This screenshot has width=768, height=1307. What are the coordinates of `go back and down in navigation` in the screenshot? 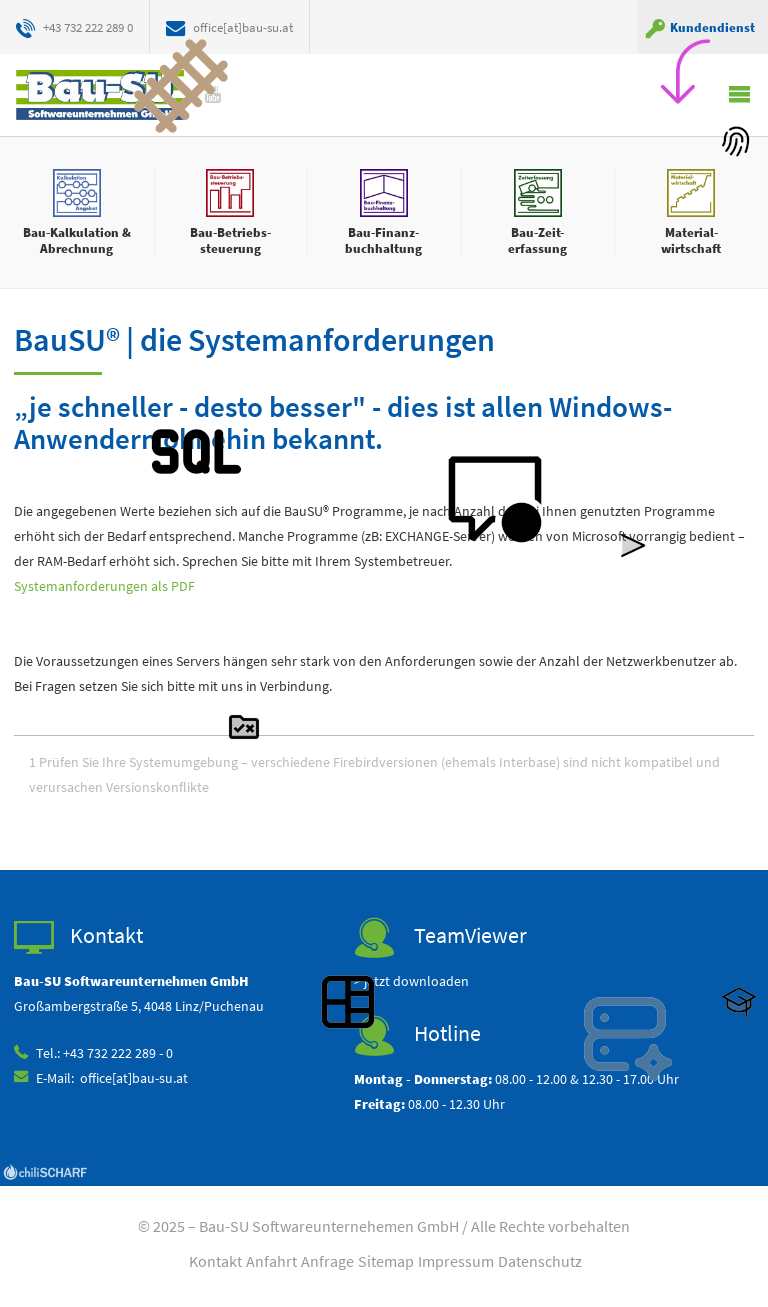 It's located at (685, 71).